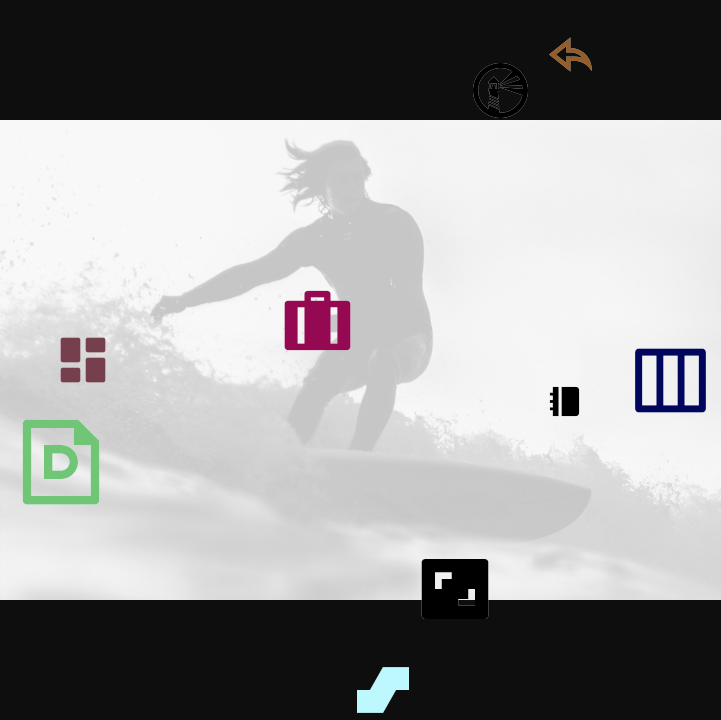  Describe the element at coordinates (455, 589) in the screenshot. I see `adjust aspect ratio settings` at that location.